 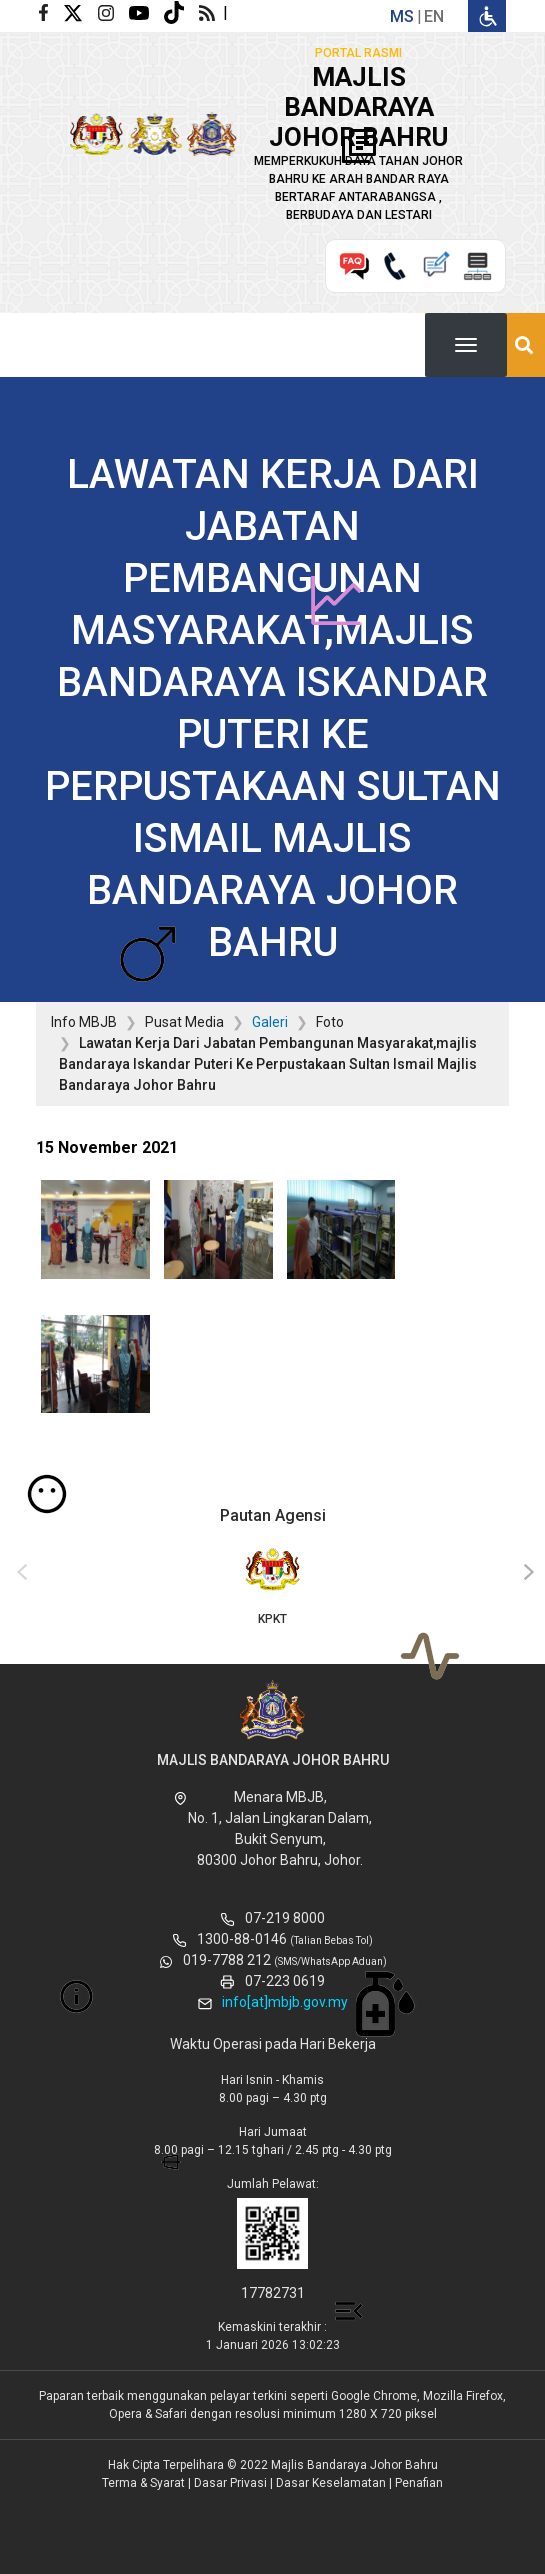 What do you see at coordinates (76, 1996) in the screenshot?
I see `view more information or details` at bounding box center [76, 1996].